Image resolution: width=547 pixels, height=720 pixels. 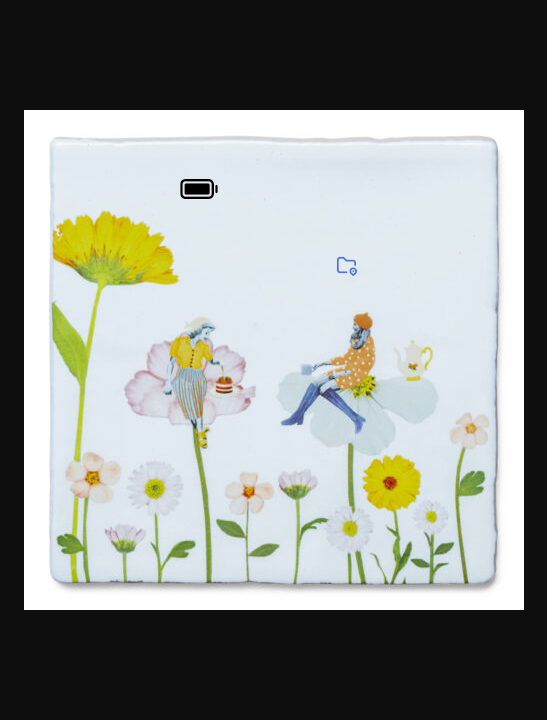 What do you see at coordinates (199, 189) in the screenshot?
I see `indicates battery is fully charged` at bounding box center [199, 189].